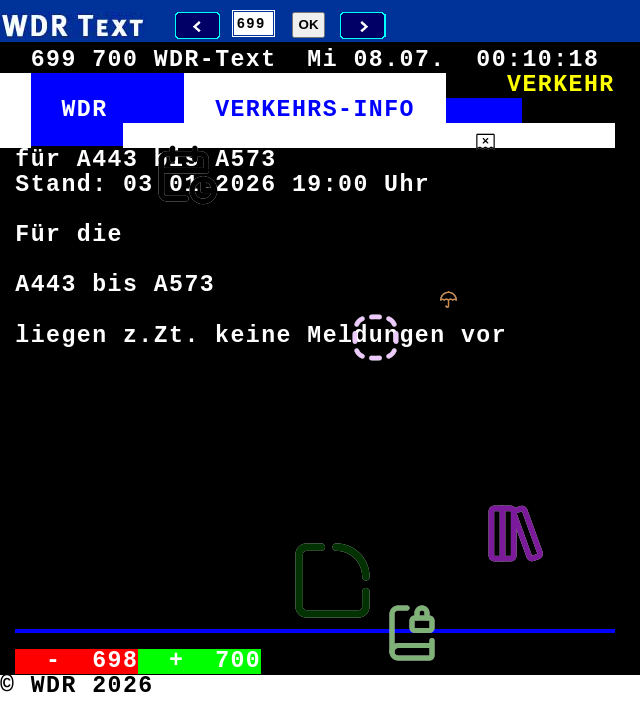  Describe the element at coordinates (332, 580) in the screenshot. I see `adjust corner radius of a shape` at that location.